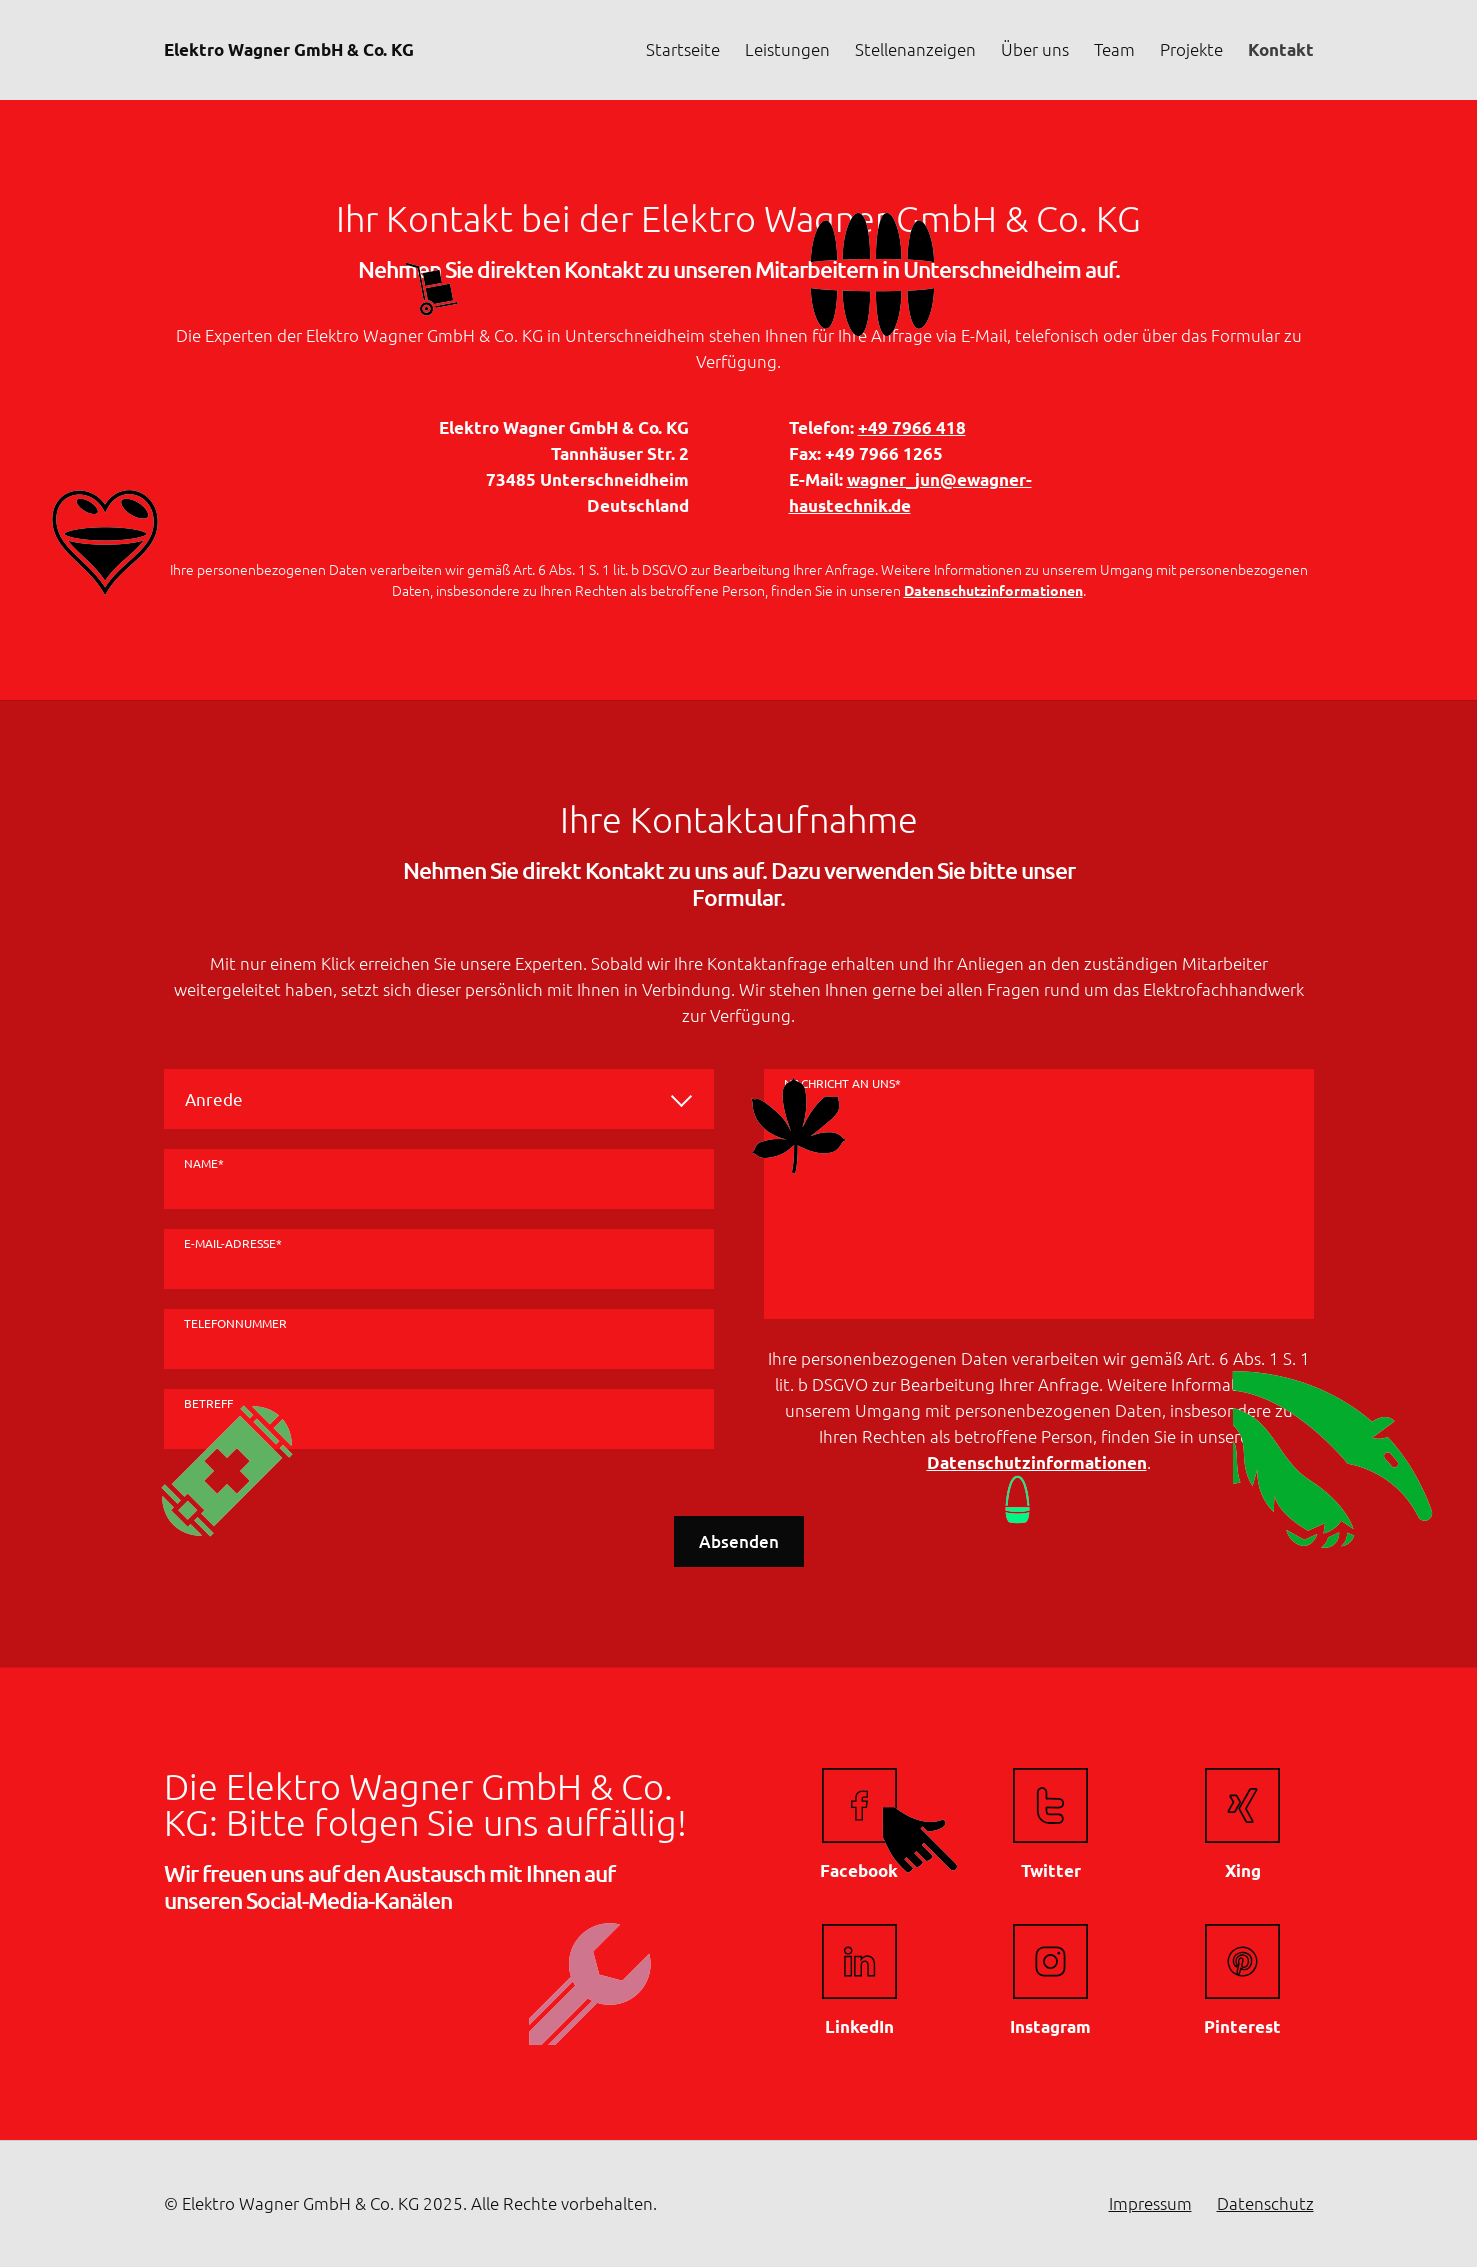 The height and width of the screenshot is (2267, 1477). Describe the element at coordinates (104, 542) in the screenshot. I see `indicates a fragile or special health/life status in a game` at that location.